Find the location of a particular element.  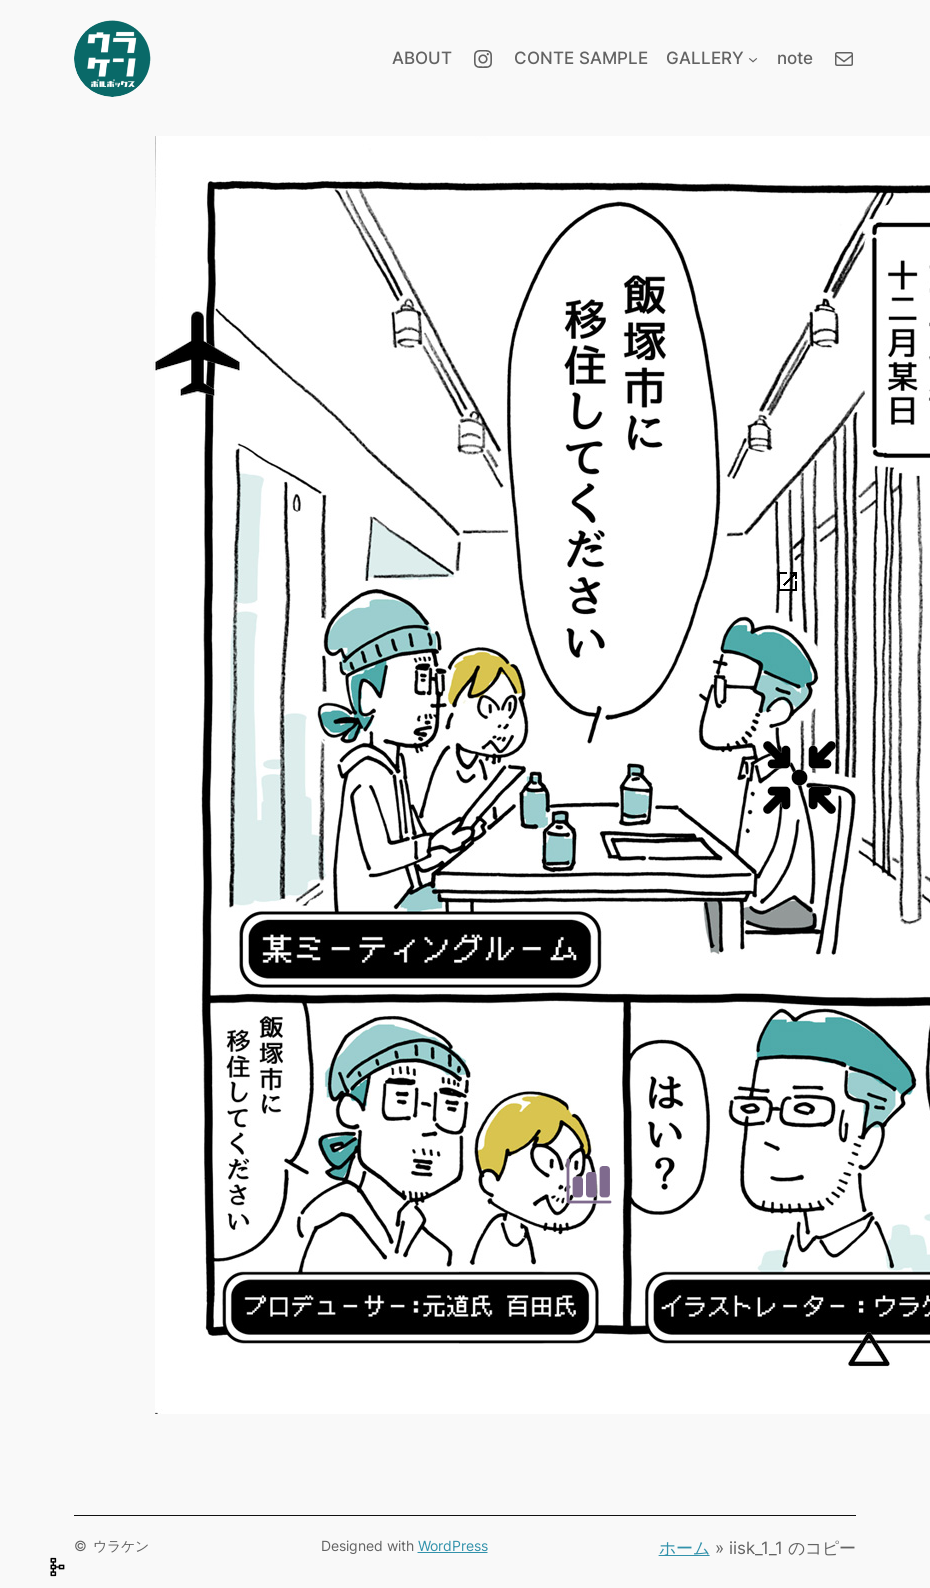

view change history or version log is located at coordinates (869, 1348).